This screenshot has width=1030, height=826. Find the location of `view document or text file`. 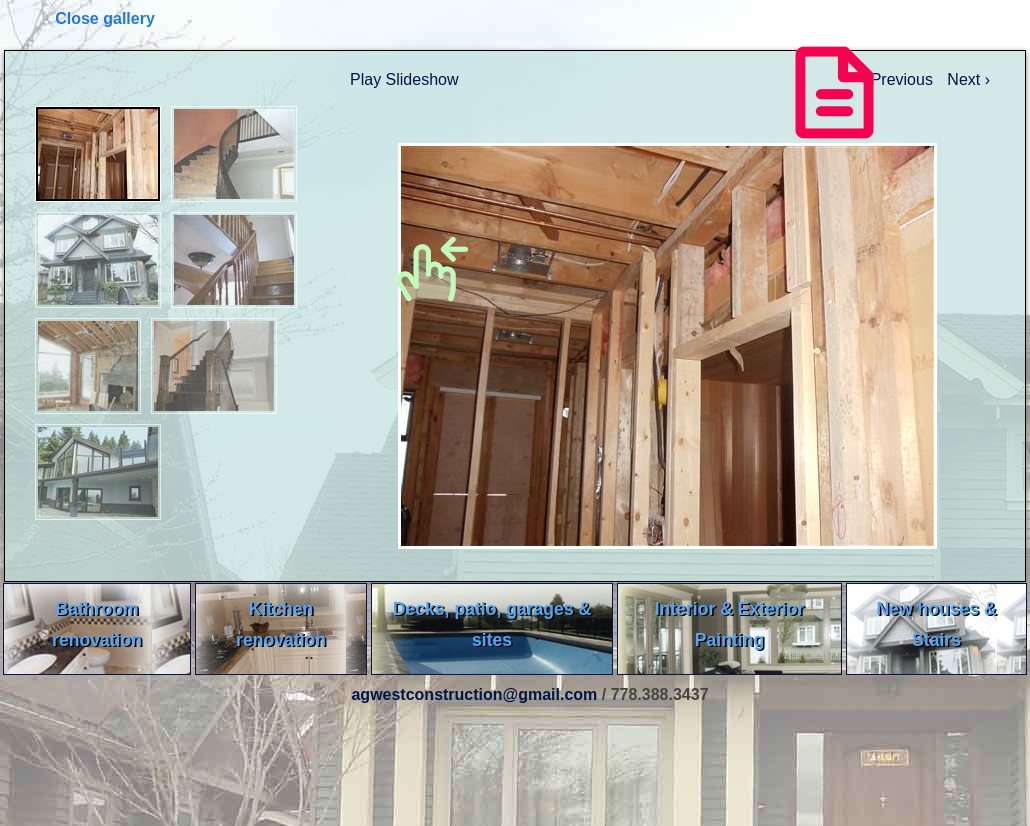

view document or text file is located at coordinates (834, 92).